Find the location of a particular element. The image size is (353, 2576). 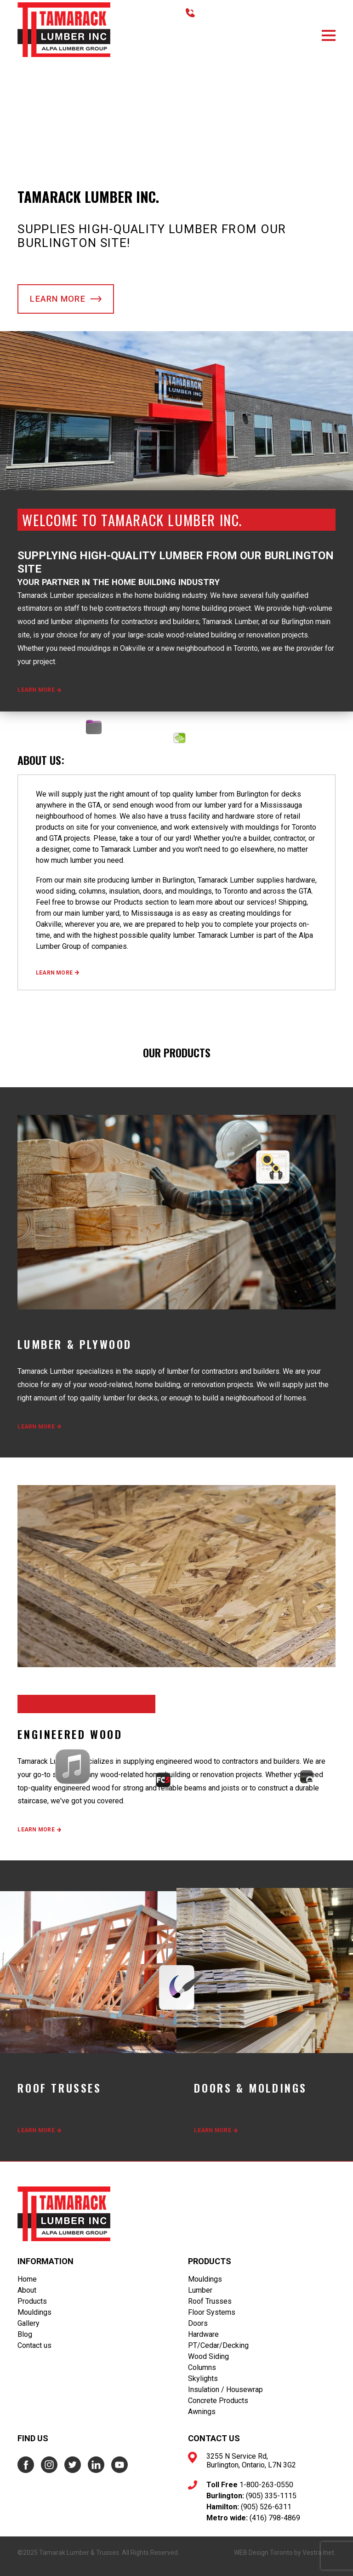

create a new application or software project is located at coordinates (181, 1987).